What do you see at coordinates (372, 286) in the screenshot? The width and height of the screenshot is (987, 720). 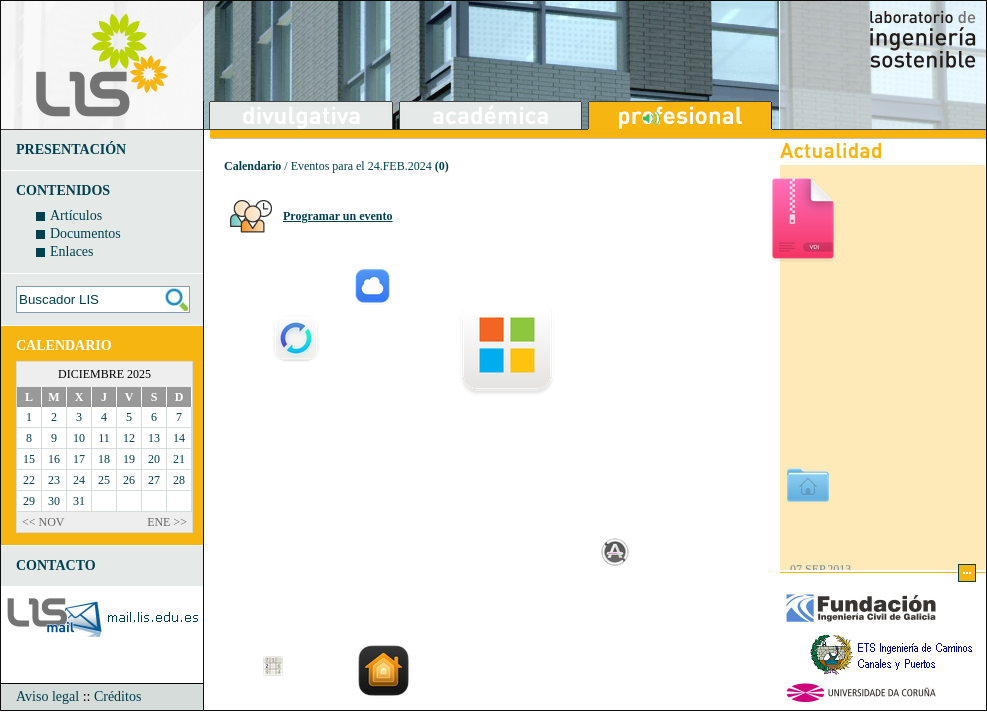 I see `open internet or network settings` at bounding box center [372, 286].